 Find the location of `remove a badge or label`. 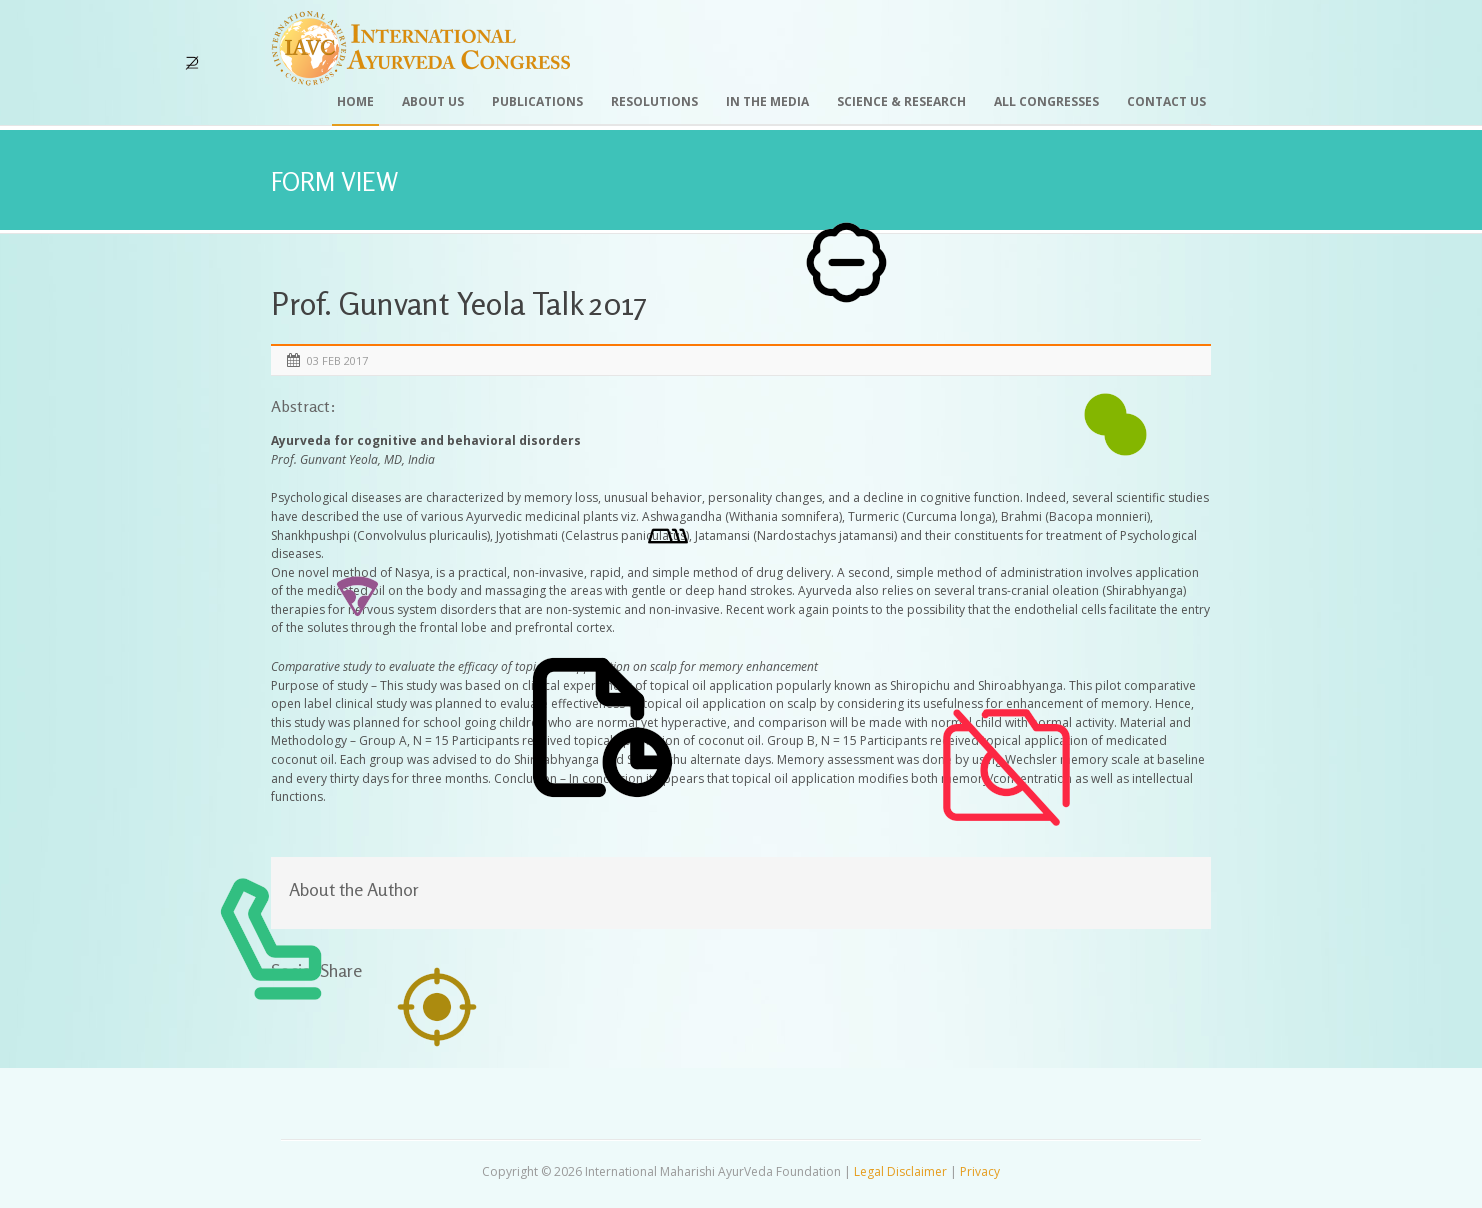

remove a badge or label is located at coordinates (846, 262).